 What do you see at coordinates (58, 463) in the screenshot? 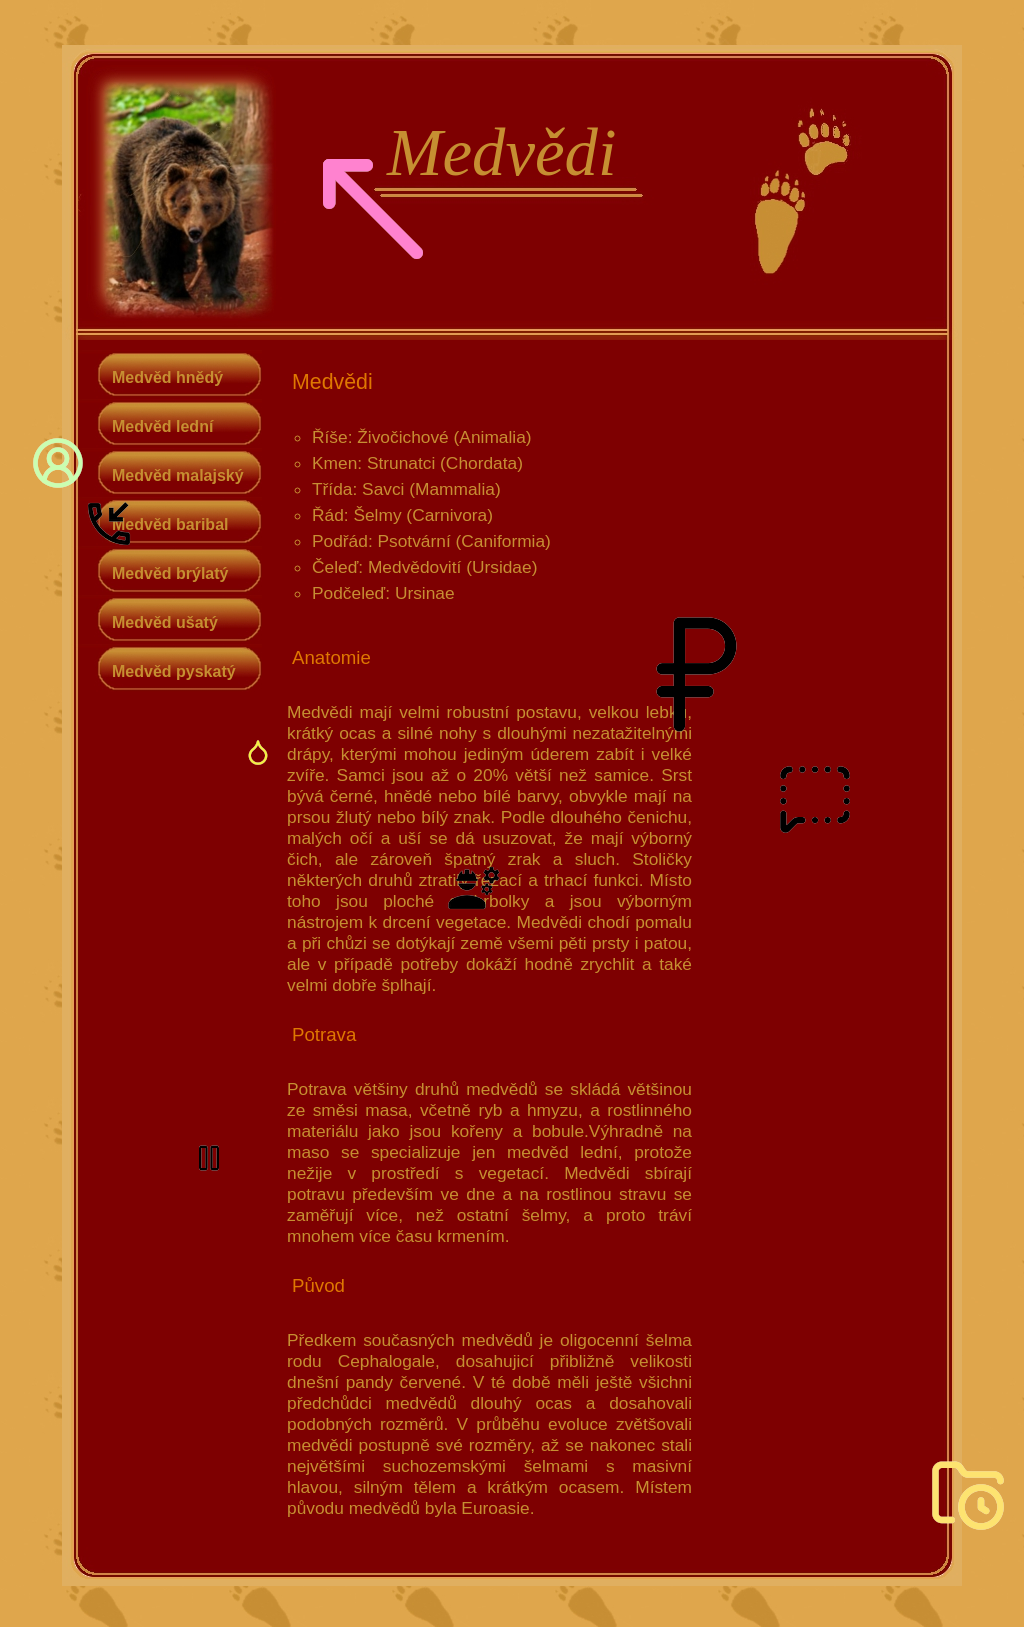
I see `view your profile` at bounding box center [58, 463].